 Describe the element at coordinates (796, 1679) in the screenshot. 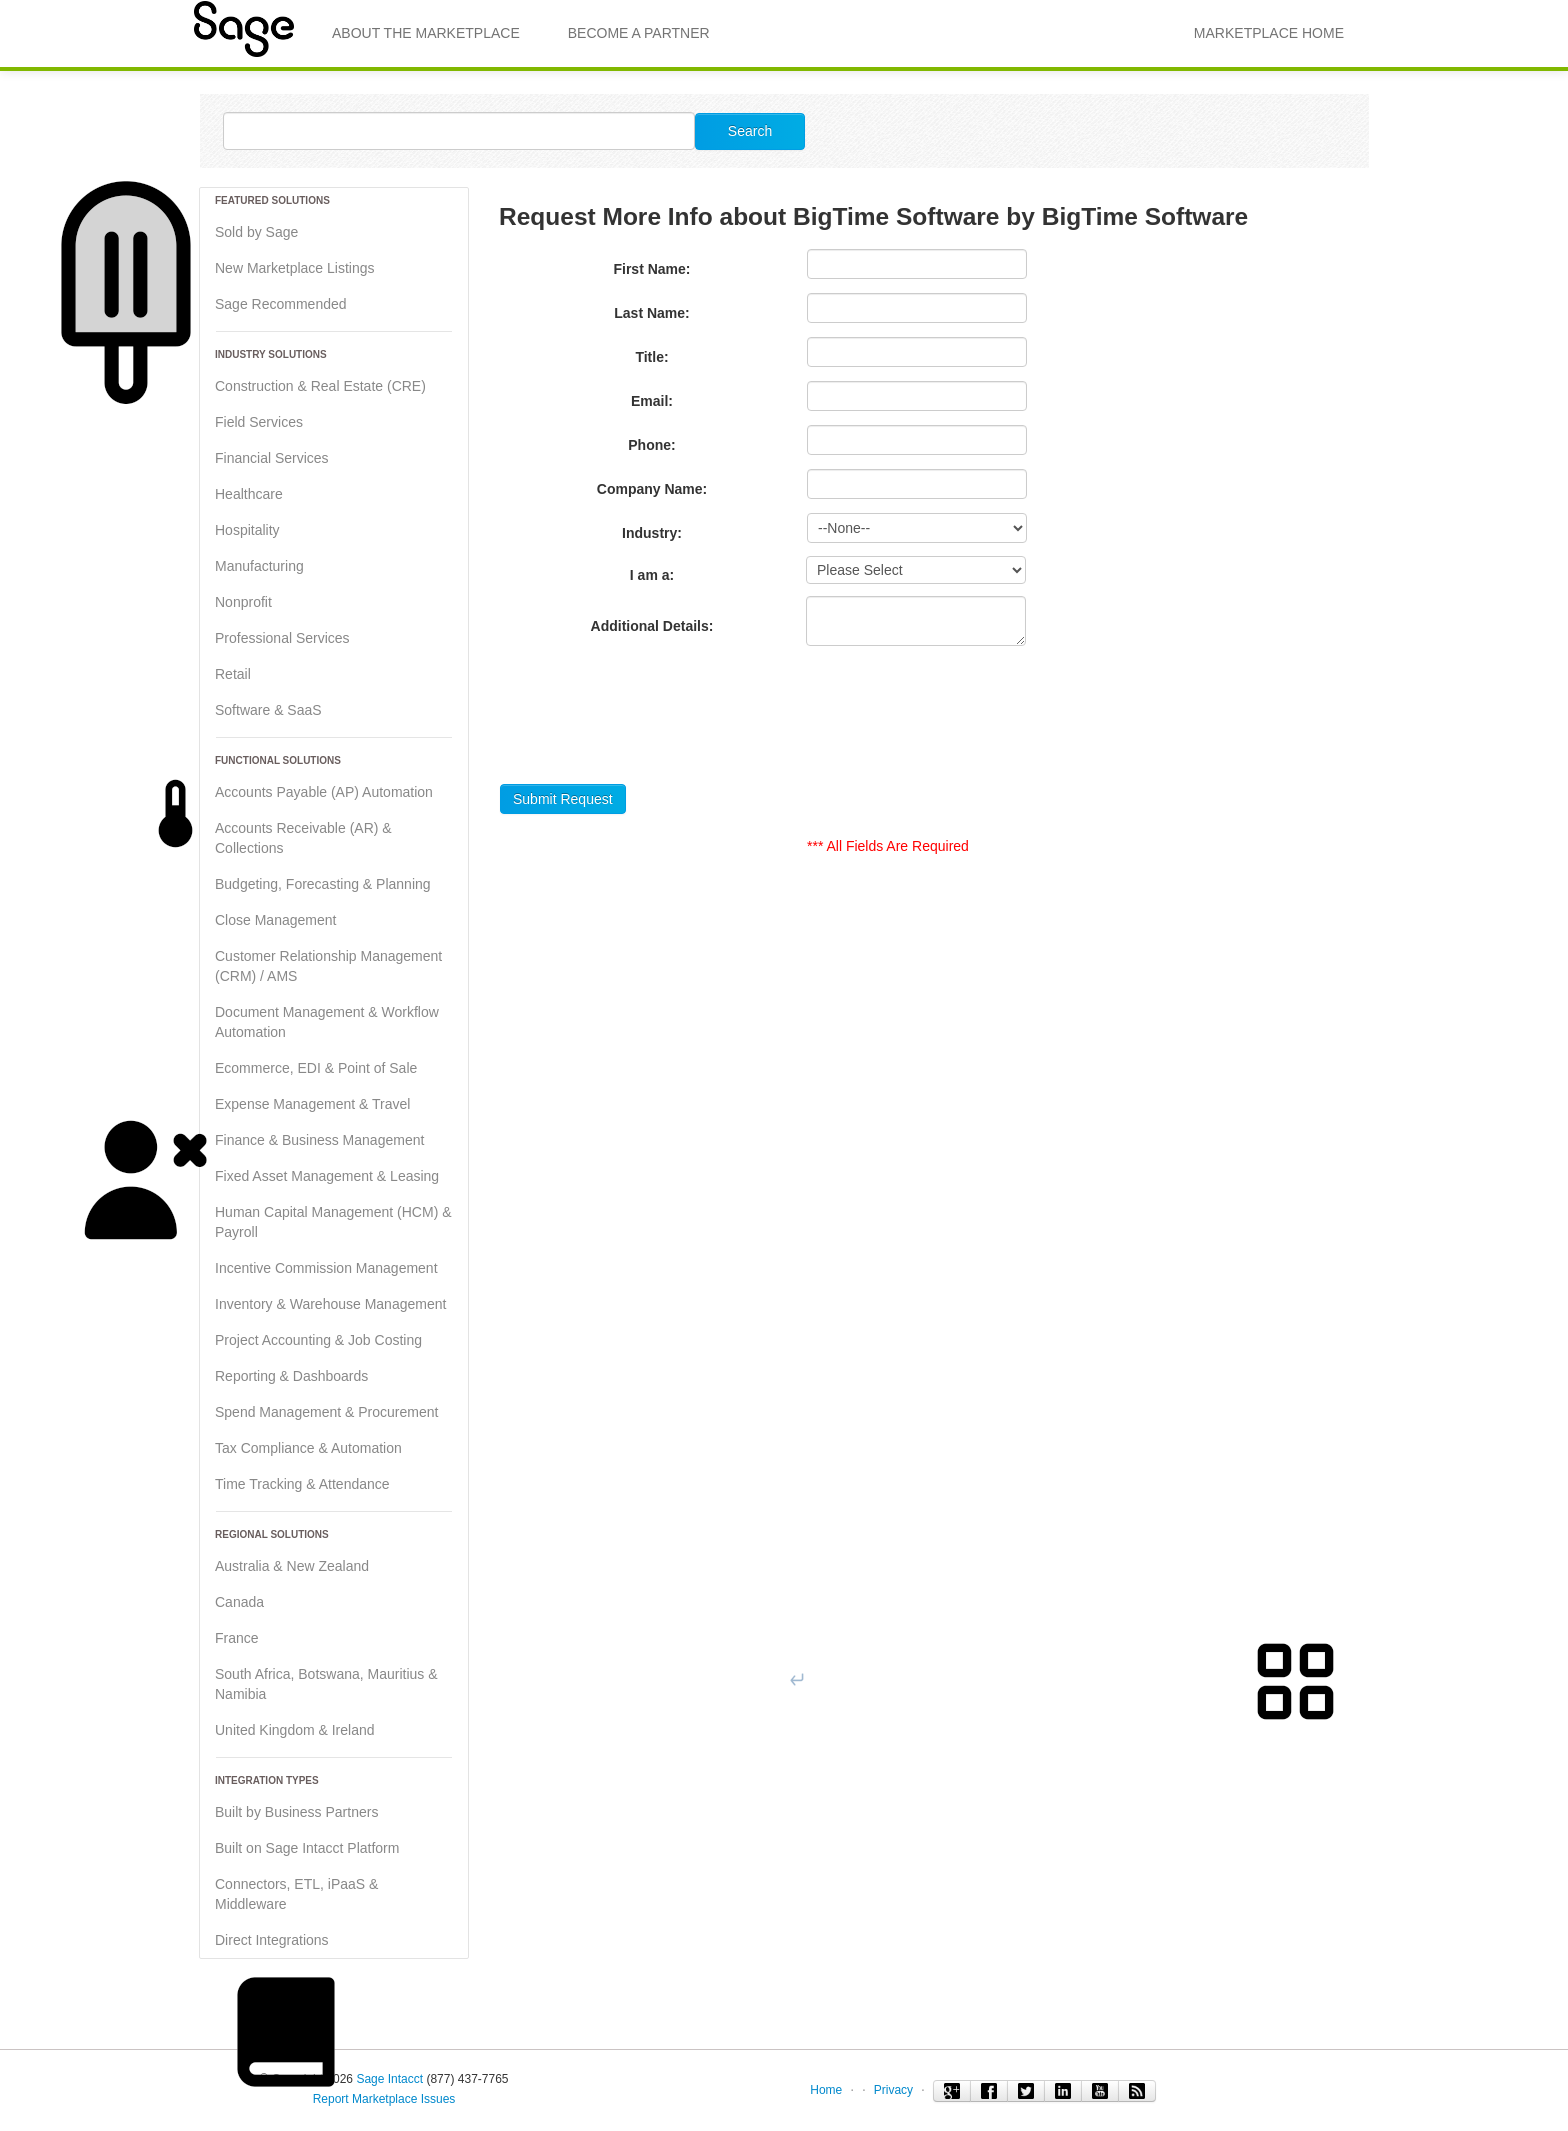

I see `return or enter key` at that location.